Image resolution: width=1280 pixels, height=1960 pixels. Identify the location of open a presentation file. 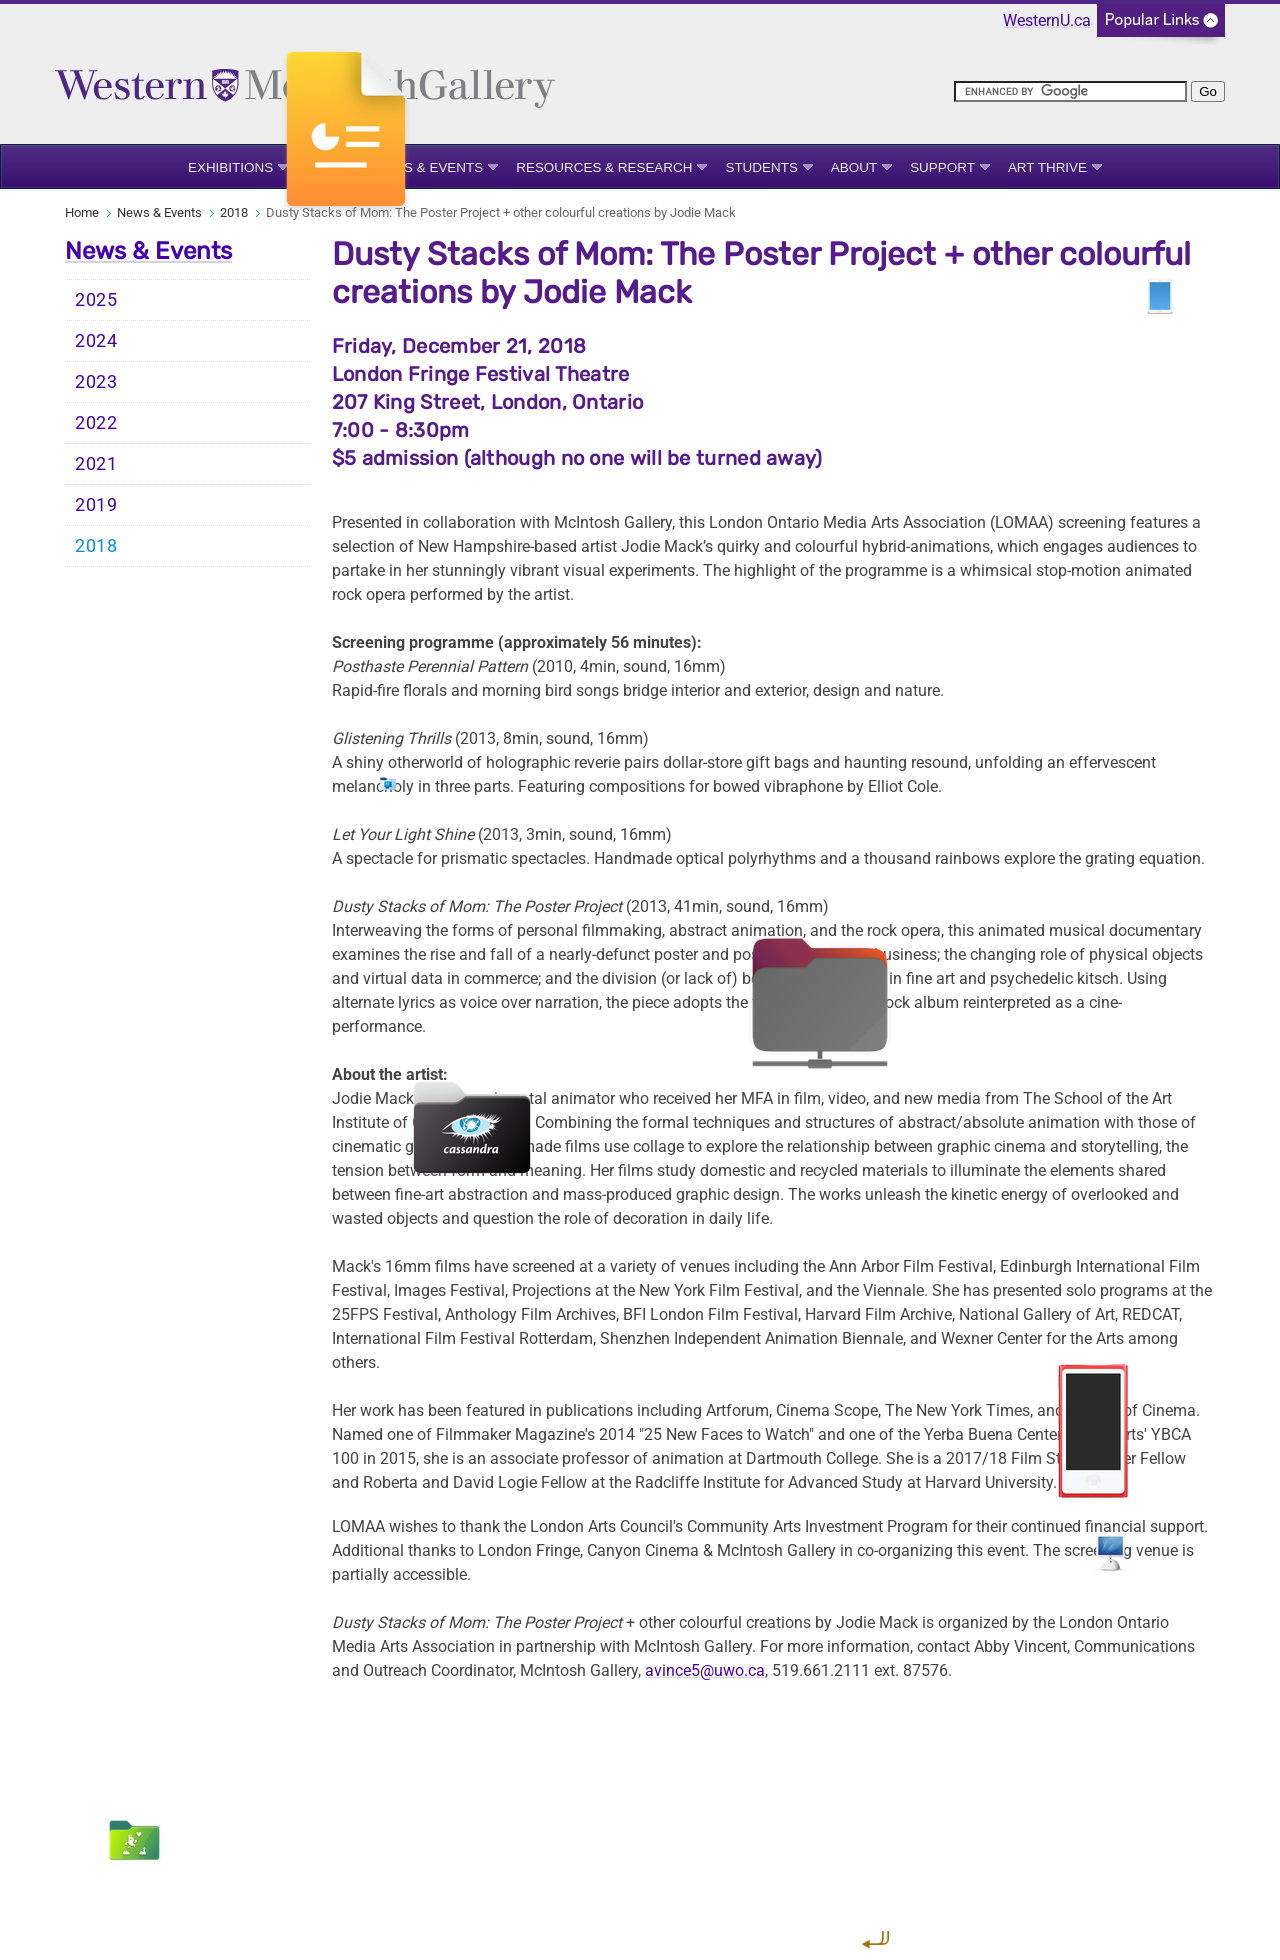
(346, 132).